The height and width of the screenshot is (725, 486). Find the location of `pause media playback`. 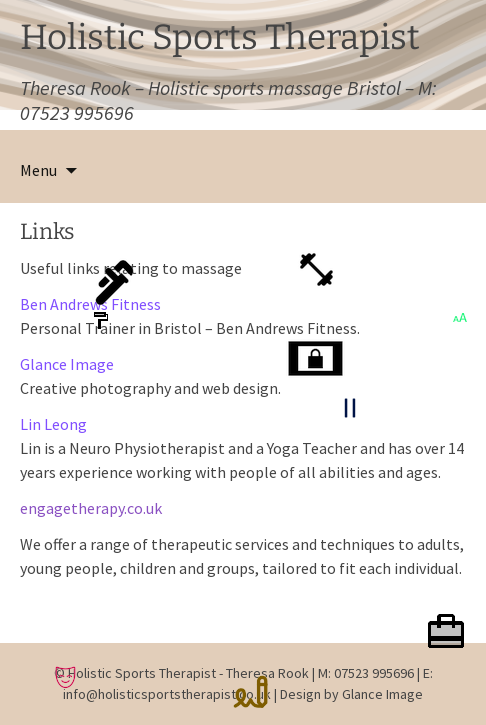

pause media playback is located at coordinates (350, 408).